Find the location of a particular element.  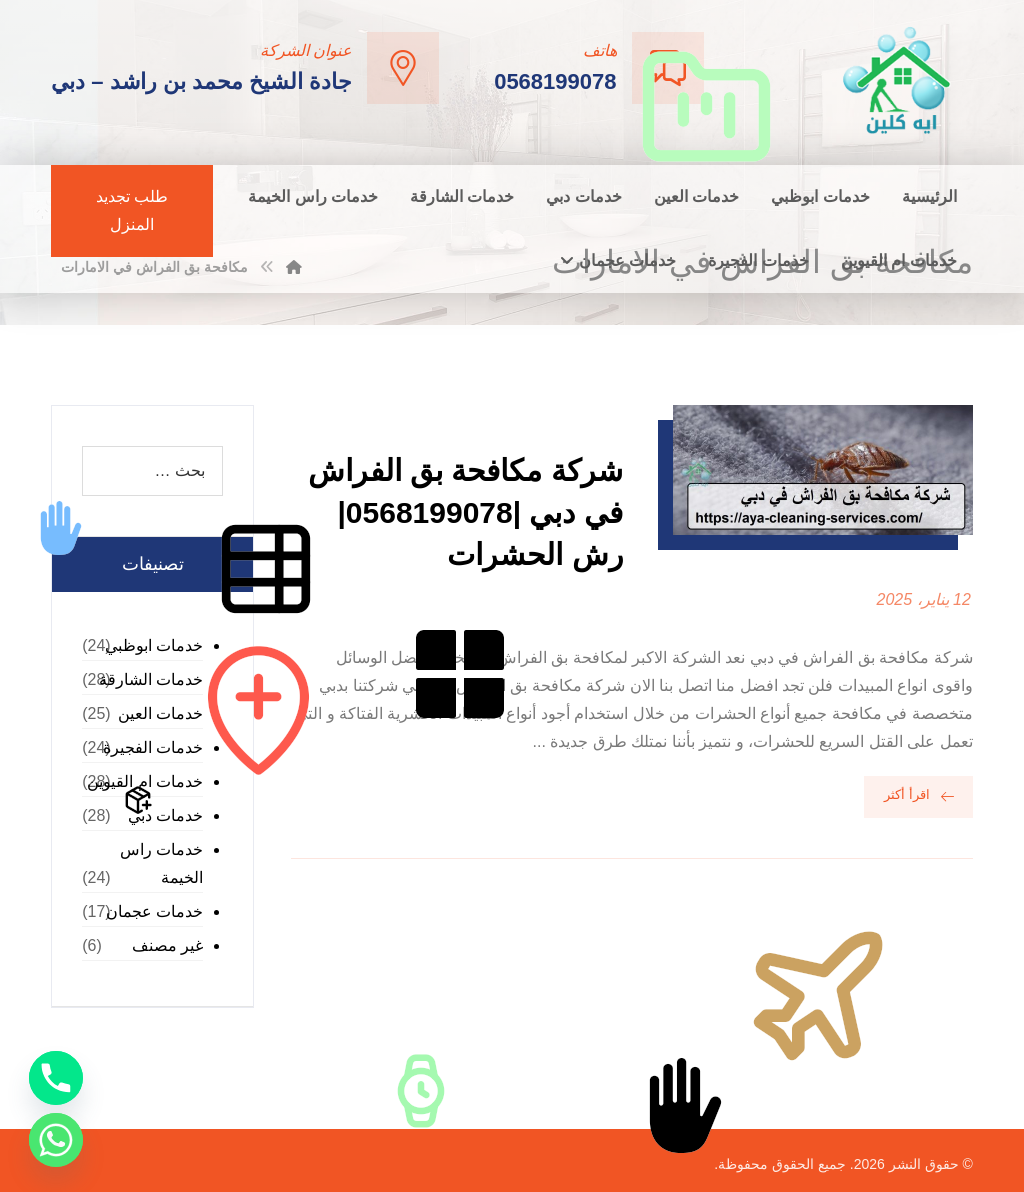

view watch or wearable device settings is located at coordinates (421, 1091).